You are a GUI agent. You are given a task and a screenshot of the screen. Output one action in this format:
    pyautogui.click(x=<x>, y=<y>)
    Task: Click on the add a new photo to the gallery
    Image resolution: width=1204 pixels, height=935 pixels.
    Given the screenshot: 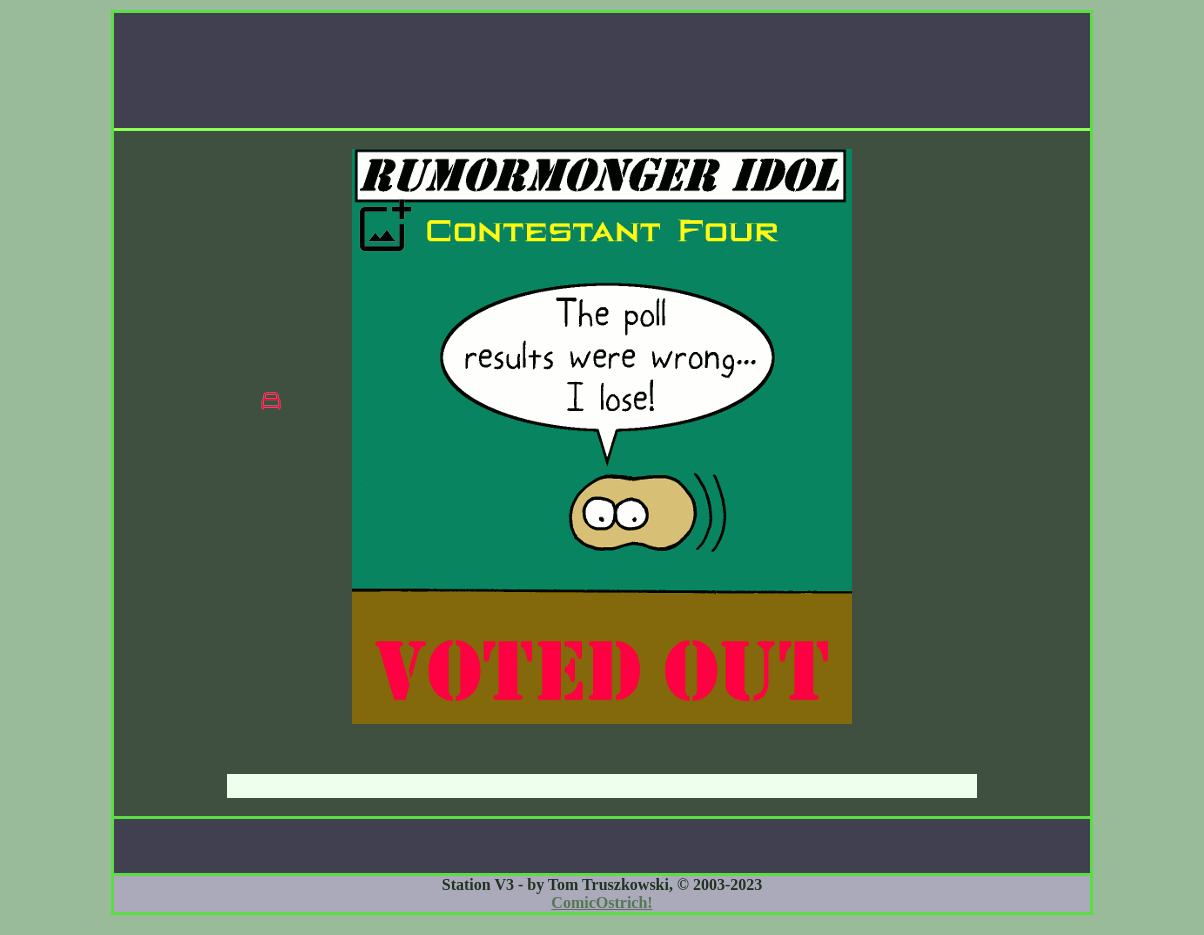 What is the action you would take?
    pyautogui.click(x=384, y=226)
    